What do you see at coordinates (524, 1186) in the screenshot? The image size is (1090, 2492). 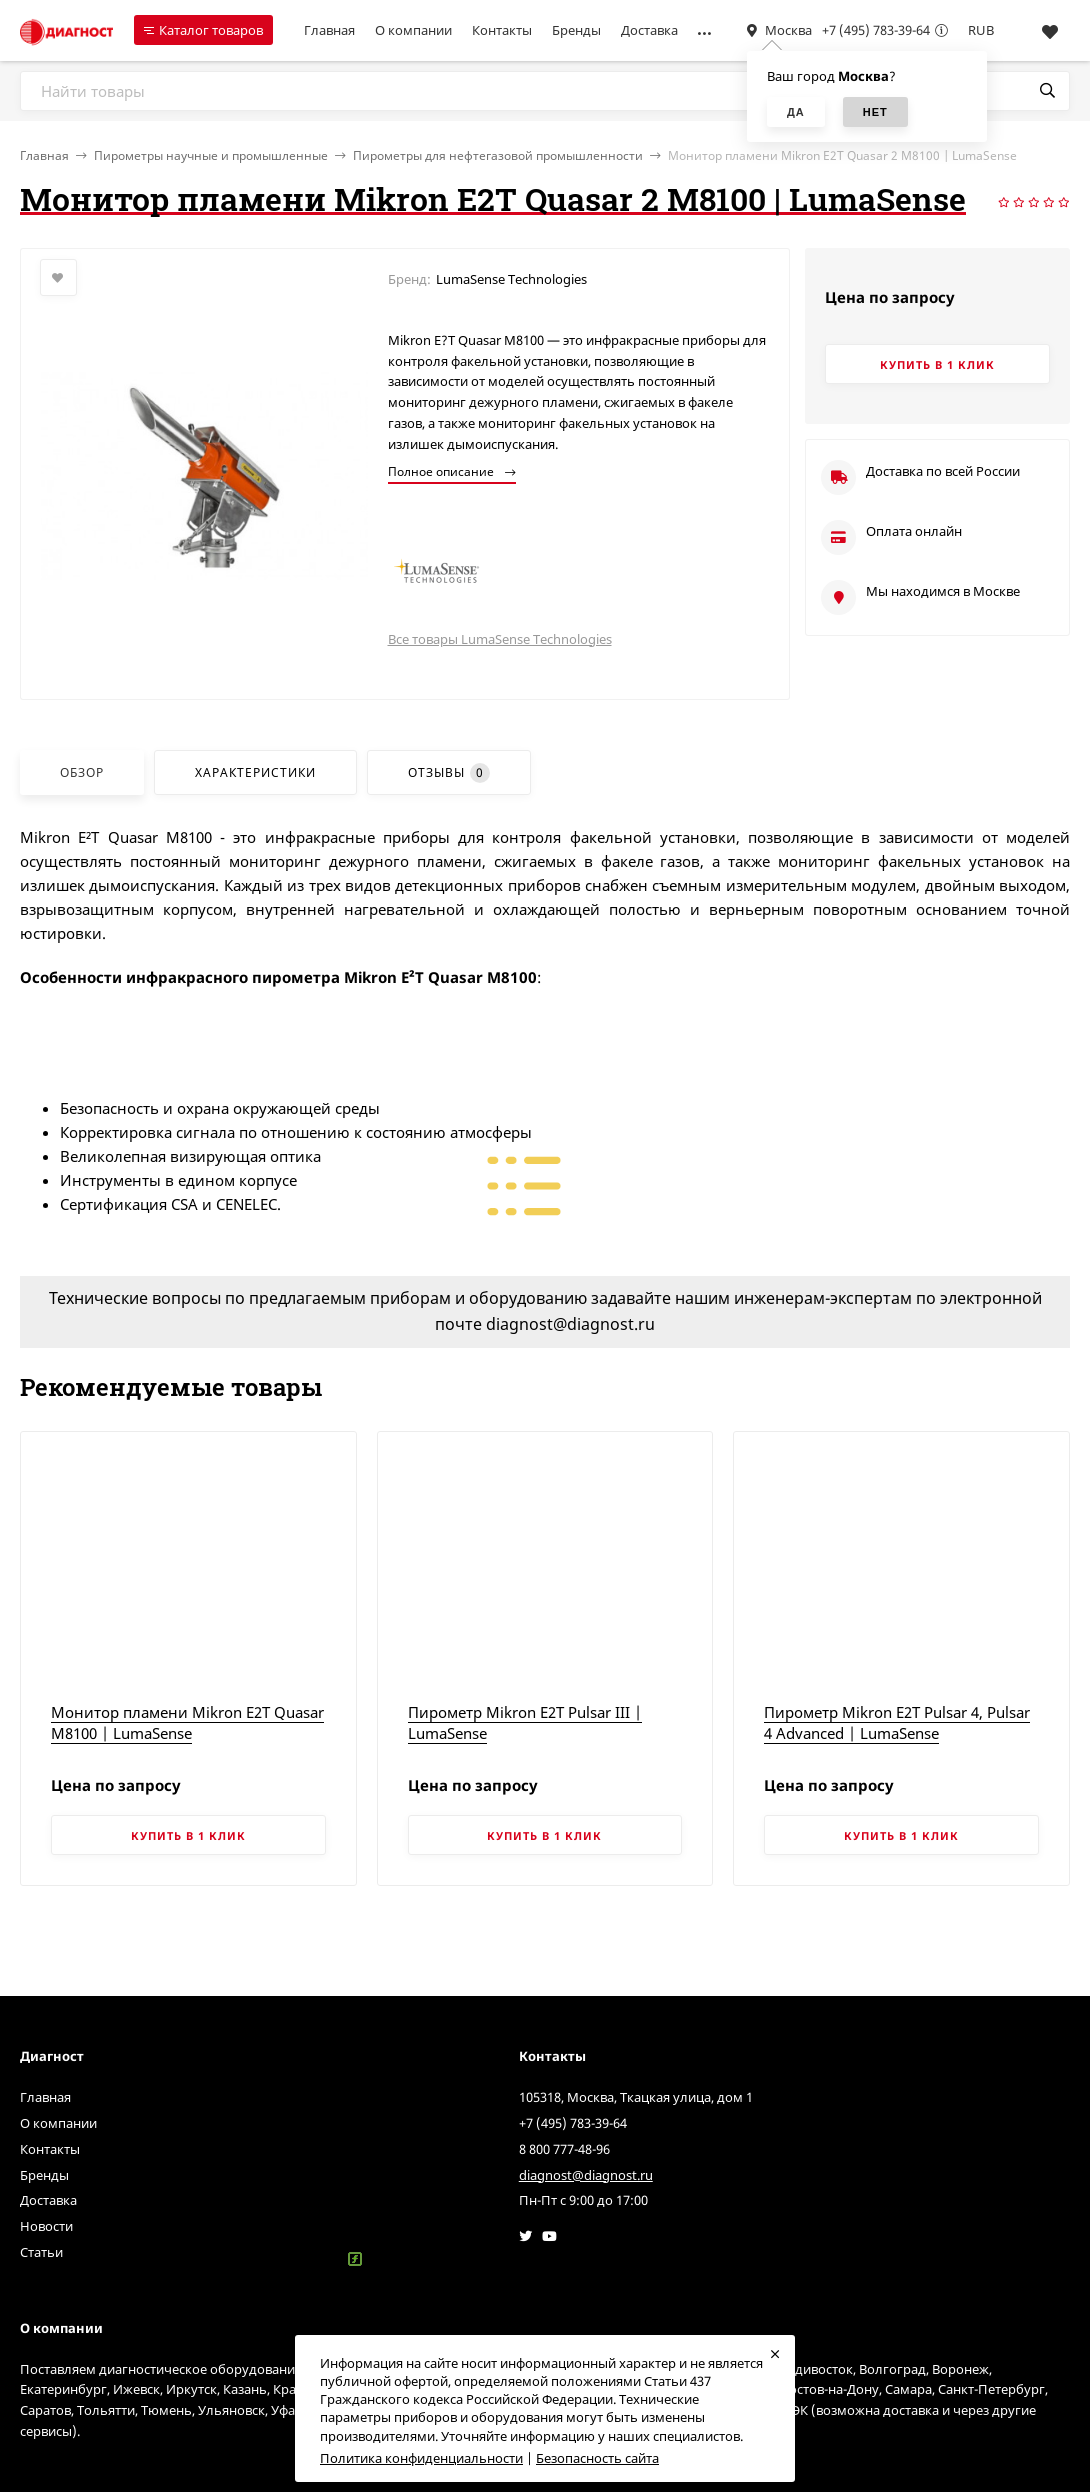 I see `view activity logs or history` at bounding box center [524, 1186].